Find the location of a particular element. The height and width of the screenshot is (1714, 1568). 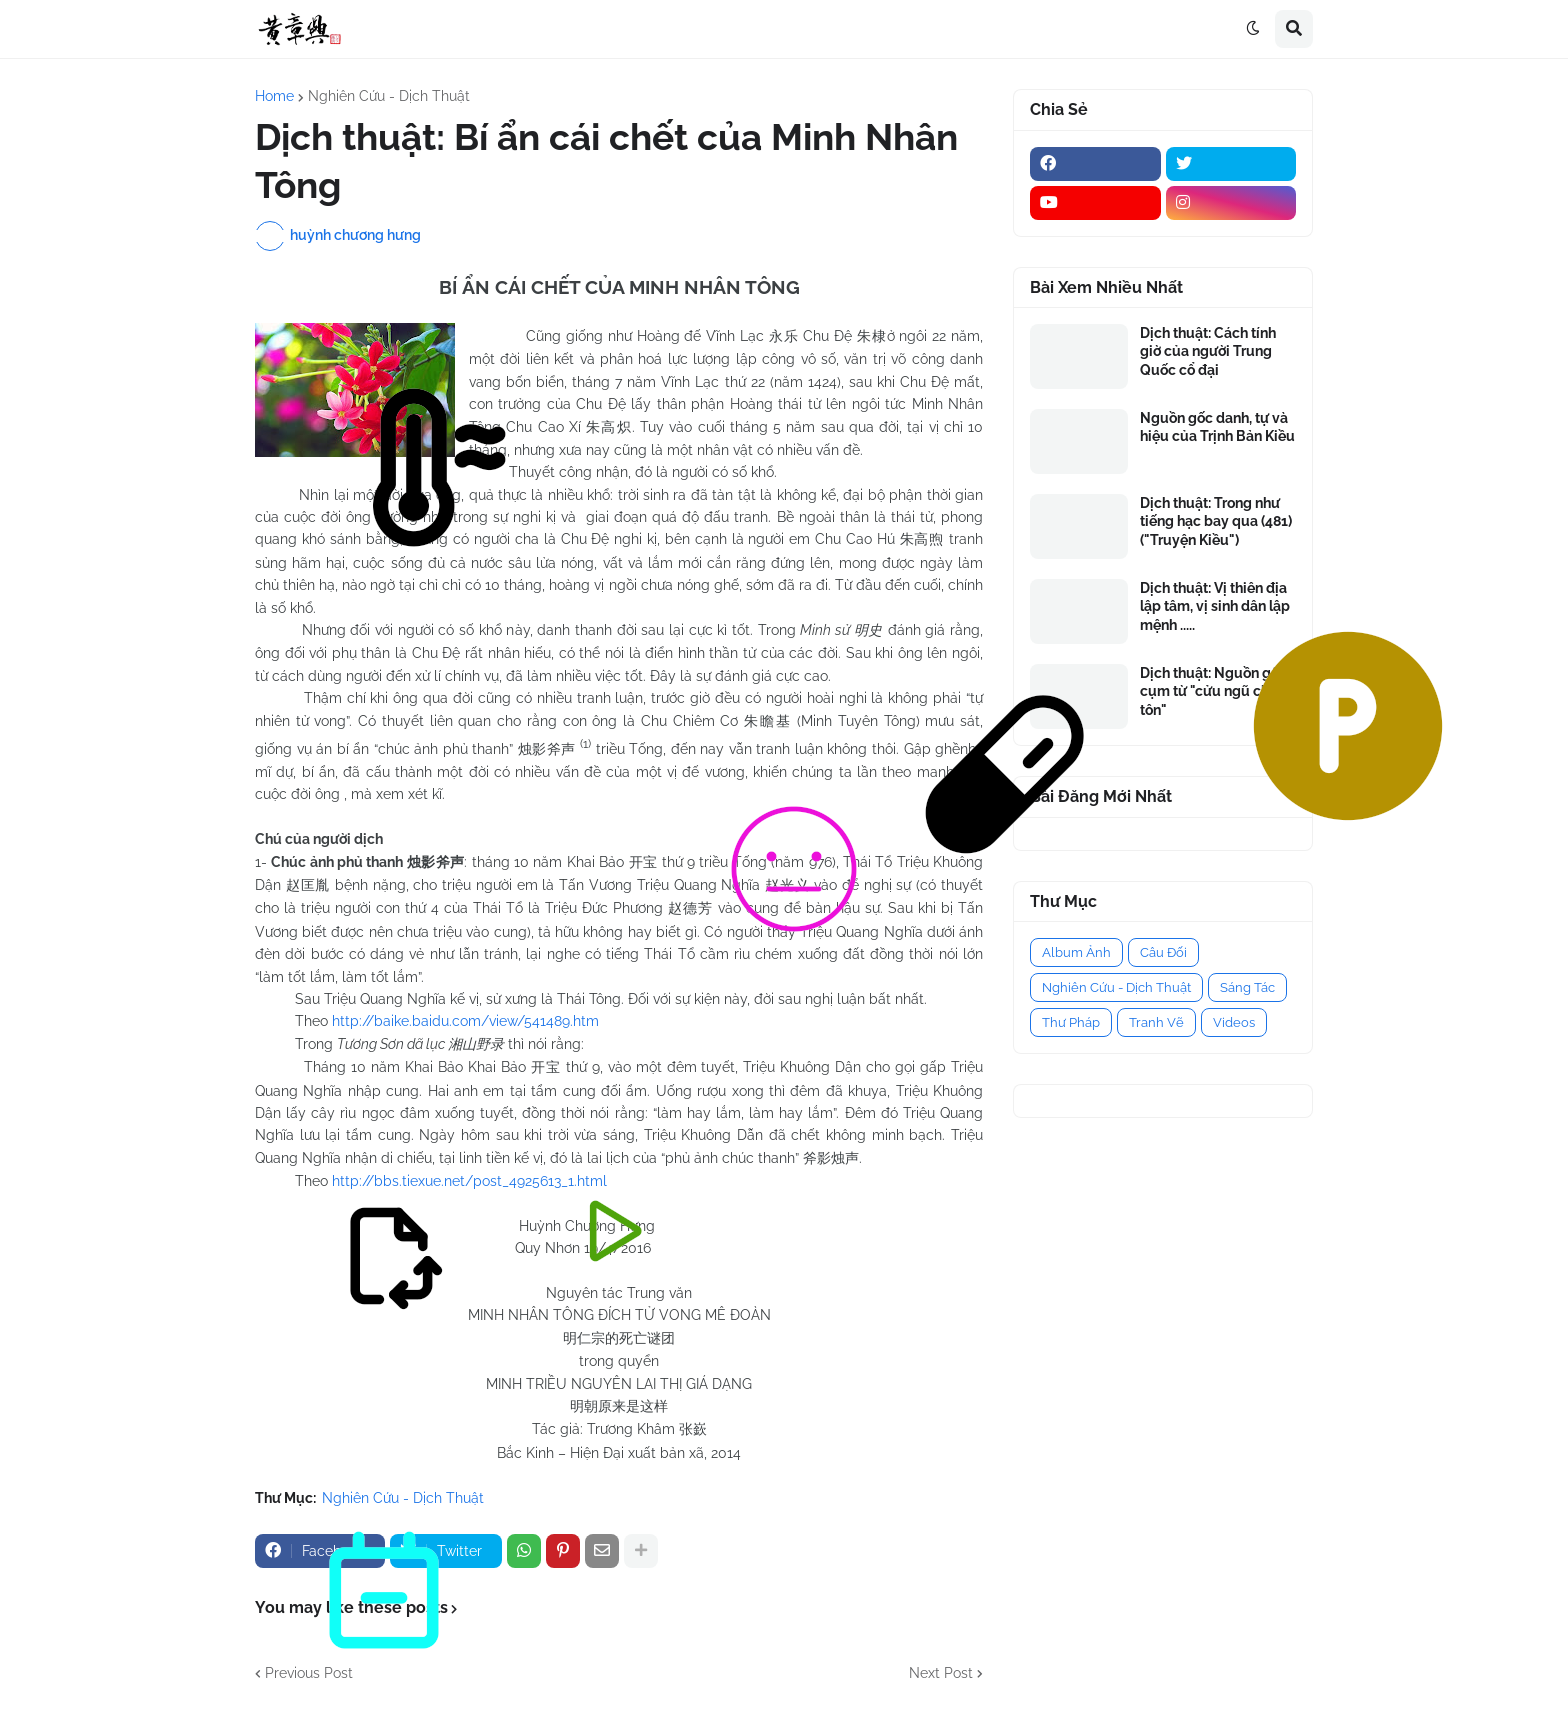

indicates parking available or parking location is located at coordinates (1348, 726).